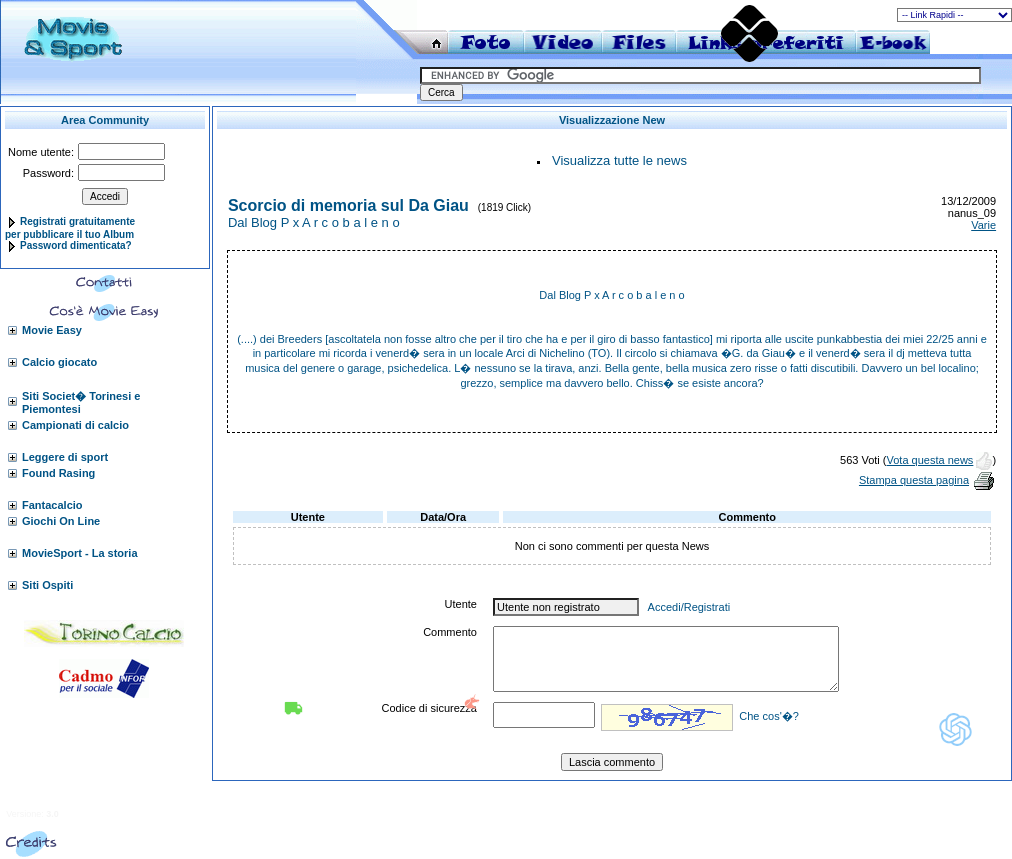 This screenshot has height=859, width=1012. I want to click on pix instant payment system logo, so click(749, 33).